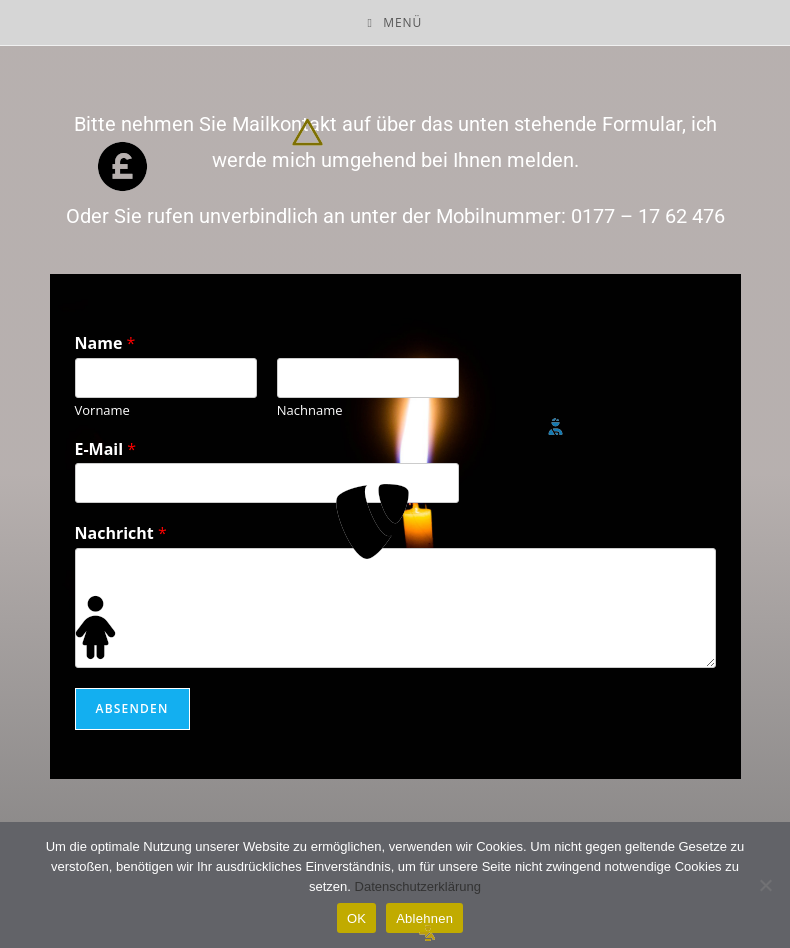 The image size is (790, 948). I want to click on view balance in british pounds, so click(122, 166).